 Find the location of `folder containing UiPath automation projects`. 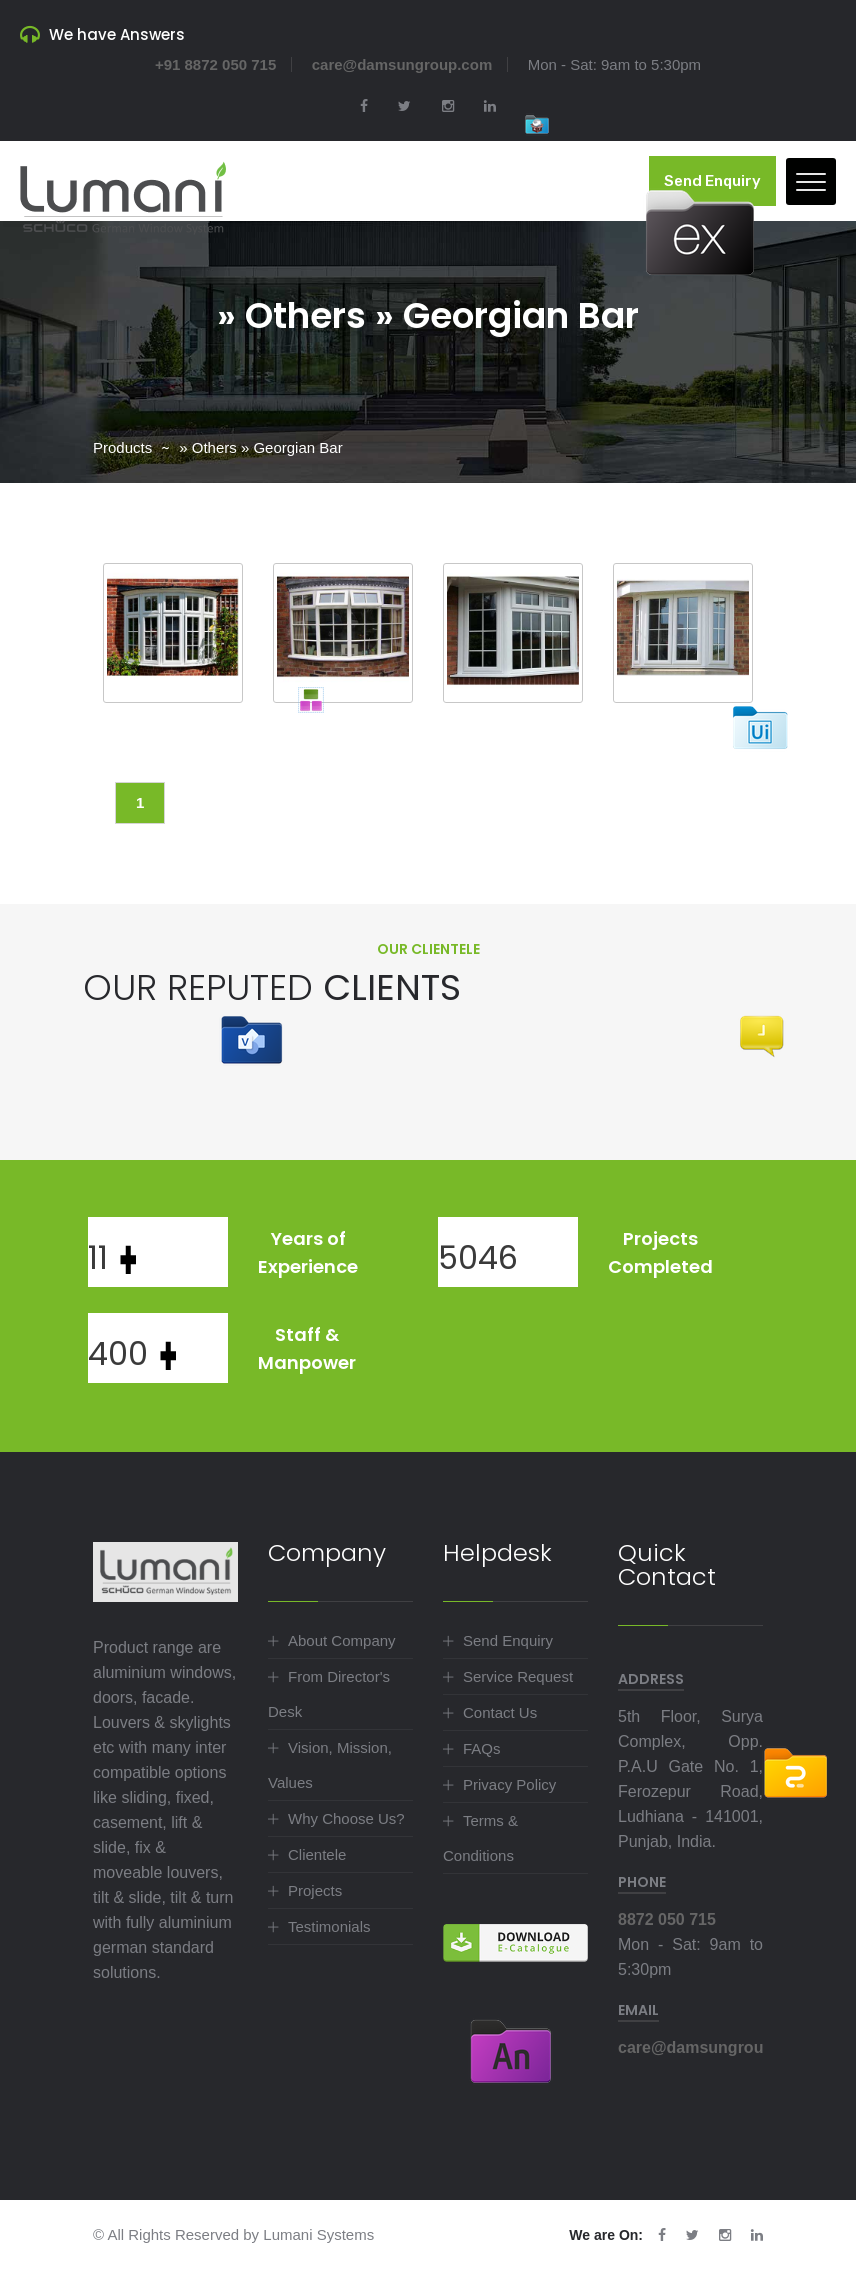

folder containing UiPath automation projects is located at coordinates (760, 729).